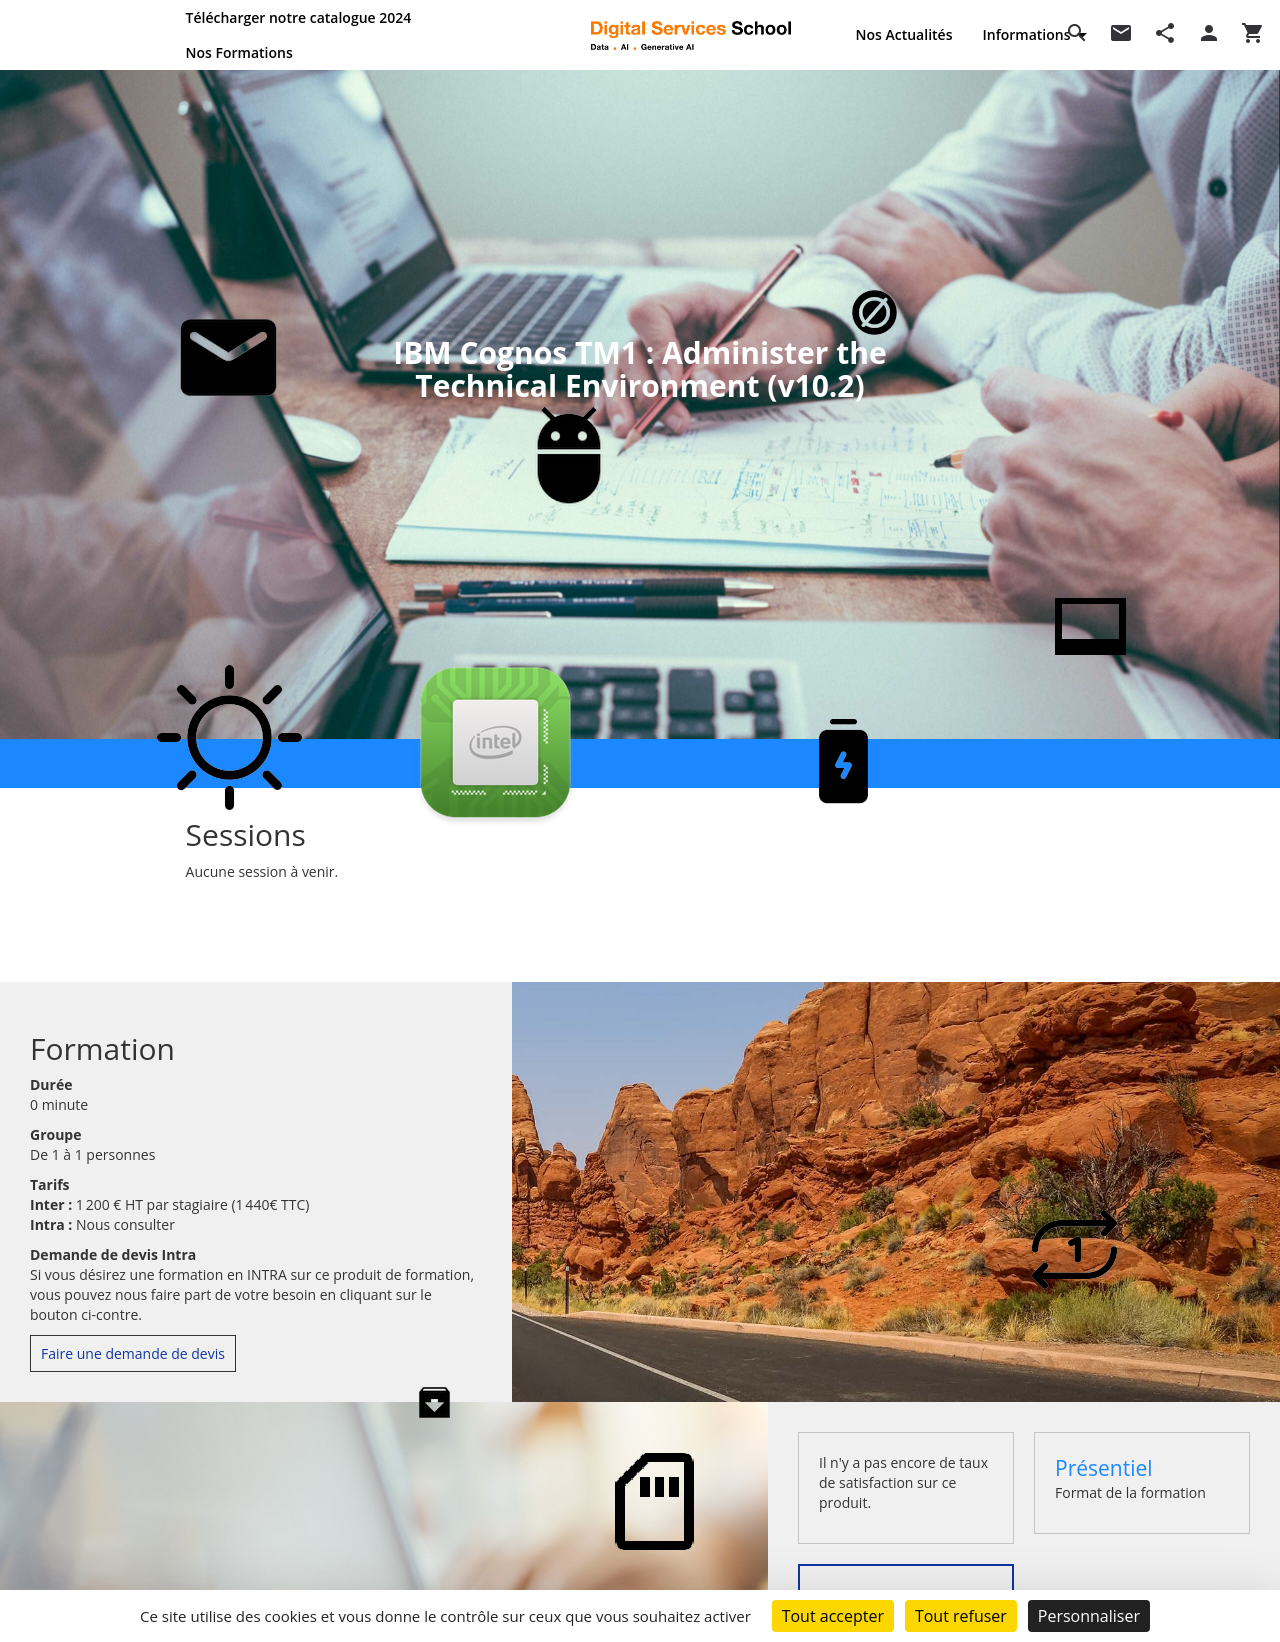 Image resolution: width=1280 pixels, height=1642 pixels. I want to click on access sd card storage settings, so click(654, 1501).